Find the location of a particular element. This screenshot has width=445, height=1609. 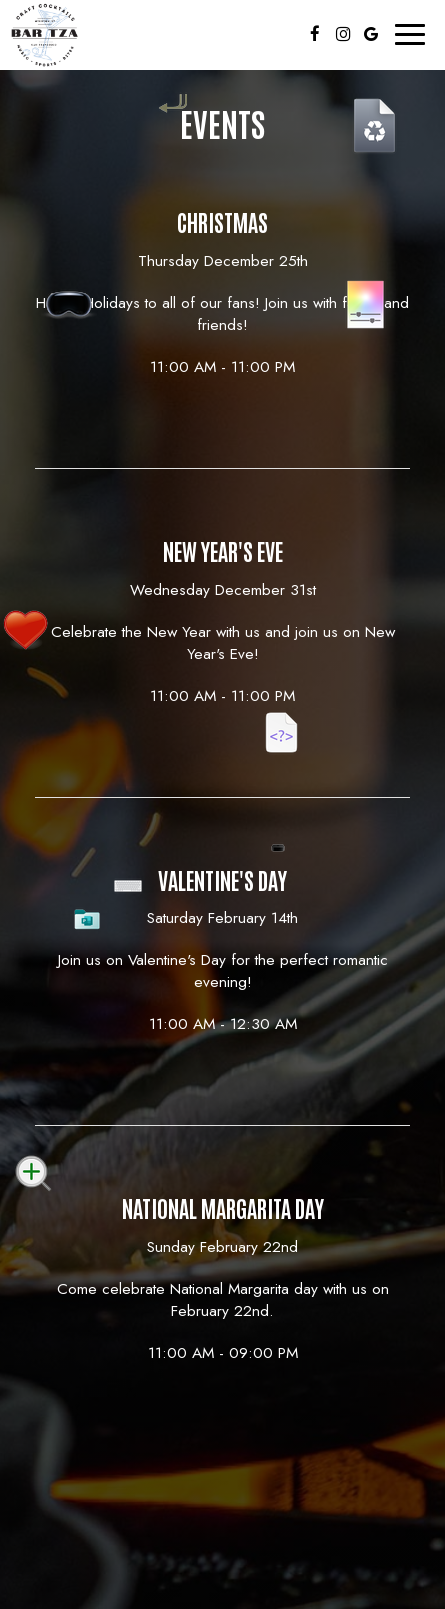

connect a bluetooth keyboard is located at coordinates (128, 886).